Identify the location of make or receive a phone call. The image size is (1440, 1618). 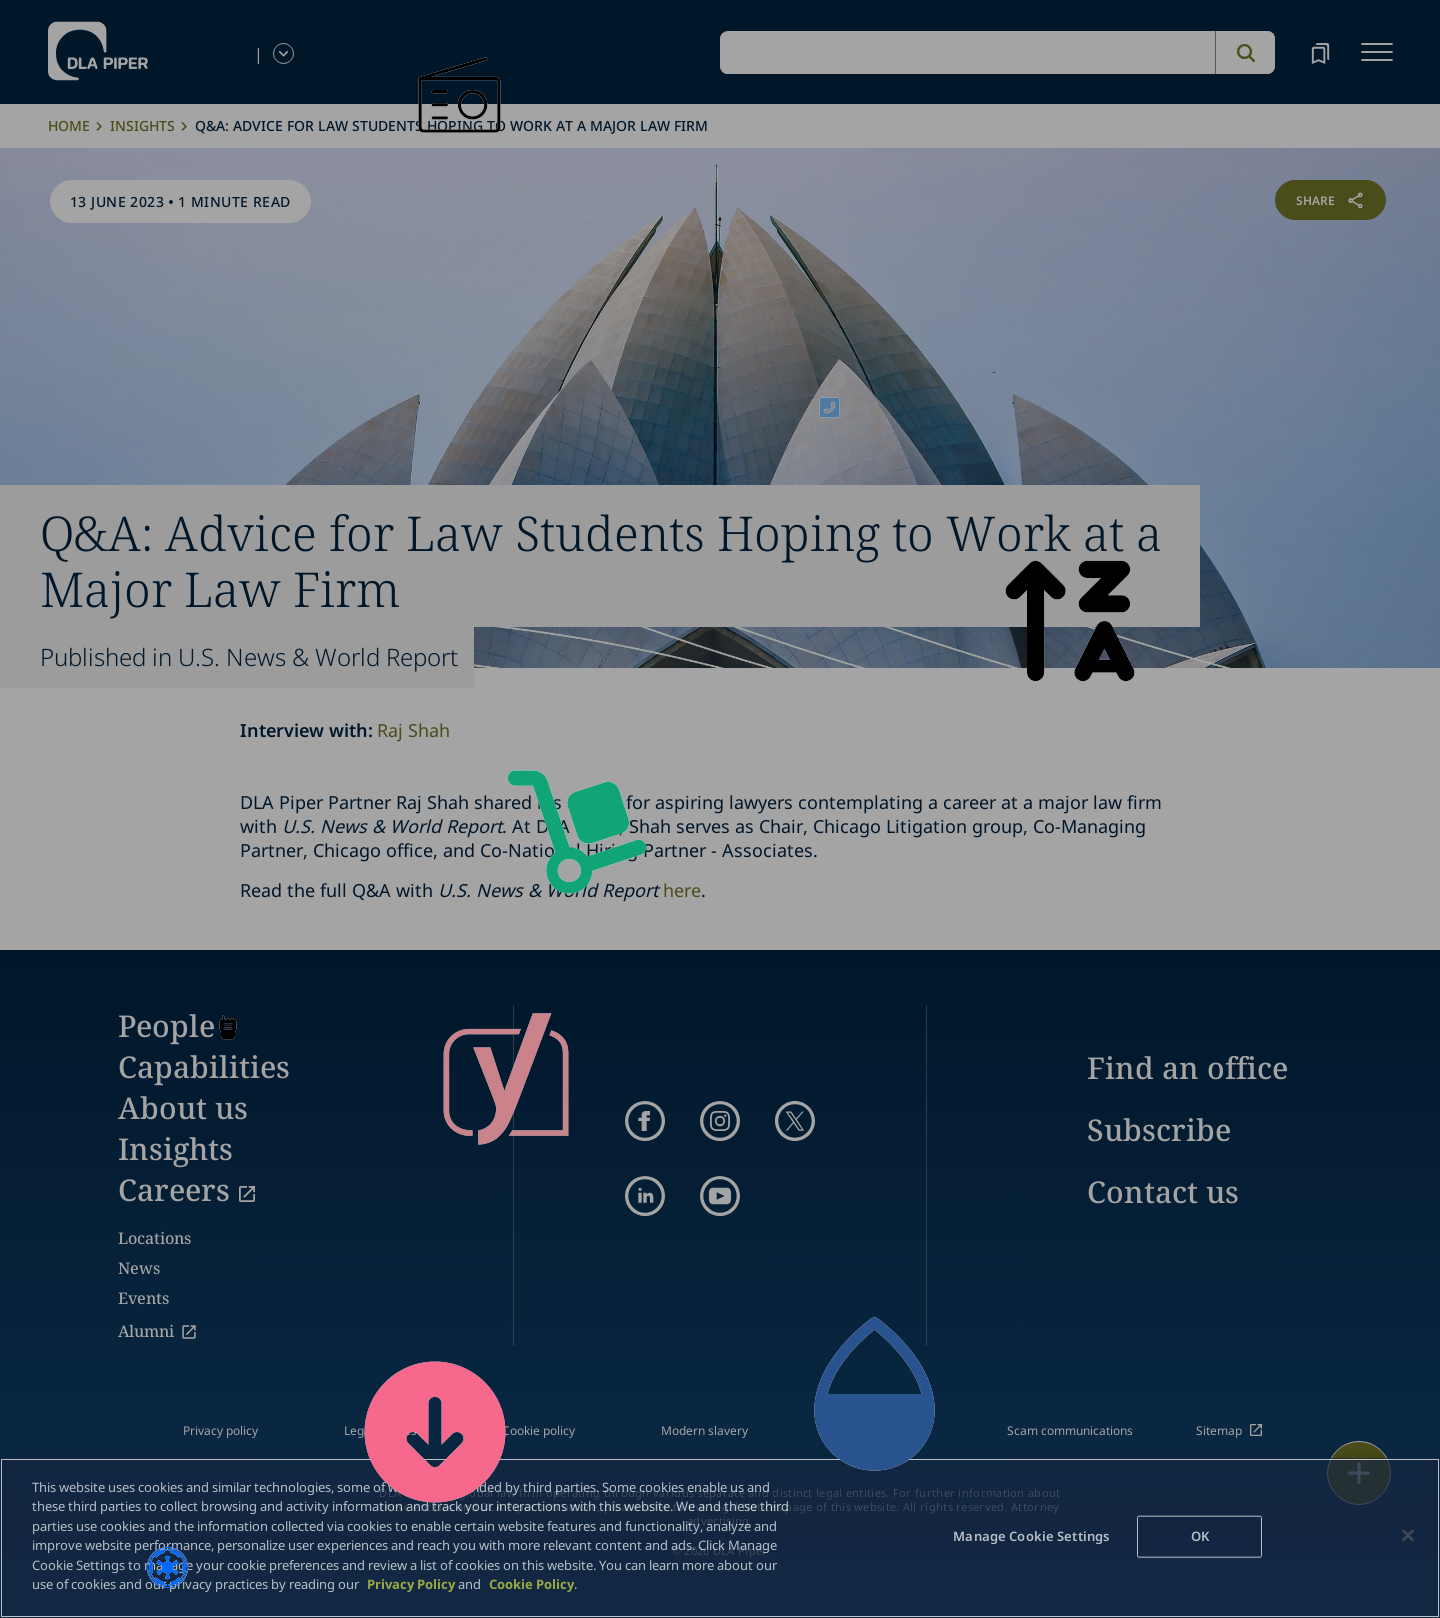
(829, 407).